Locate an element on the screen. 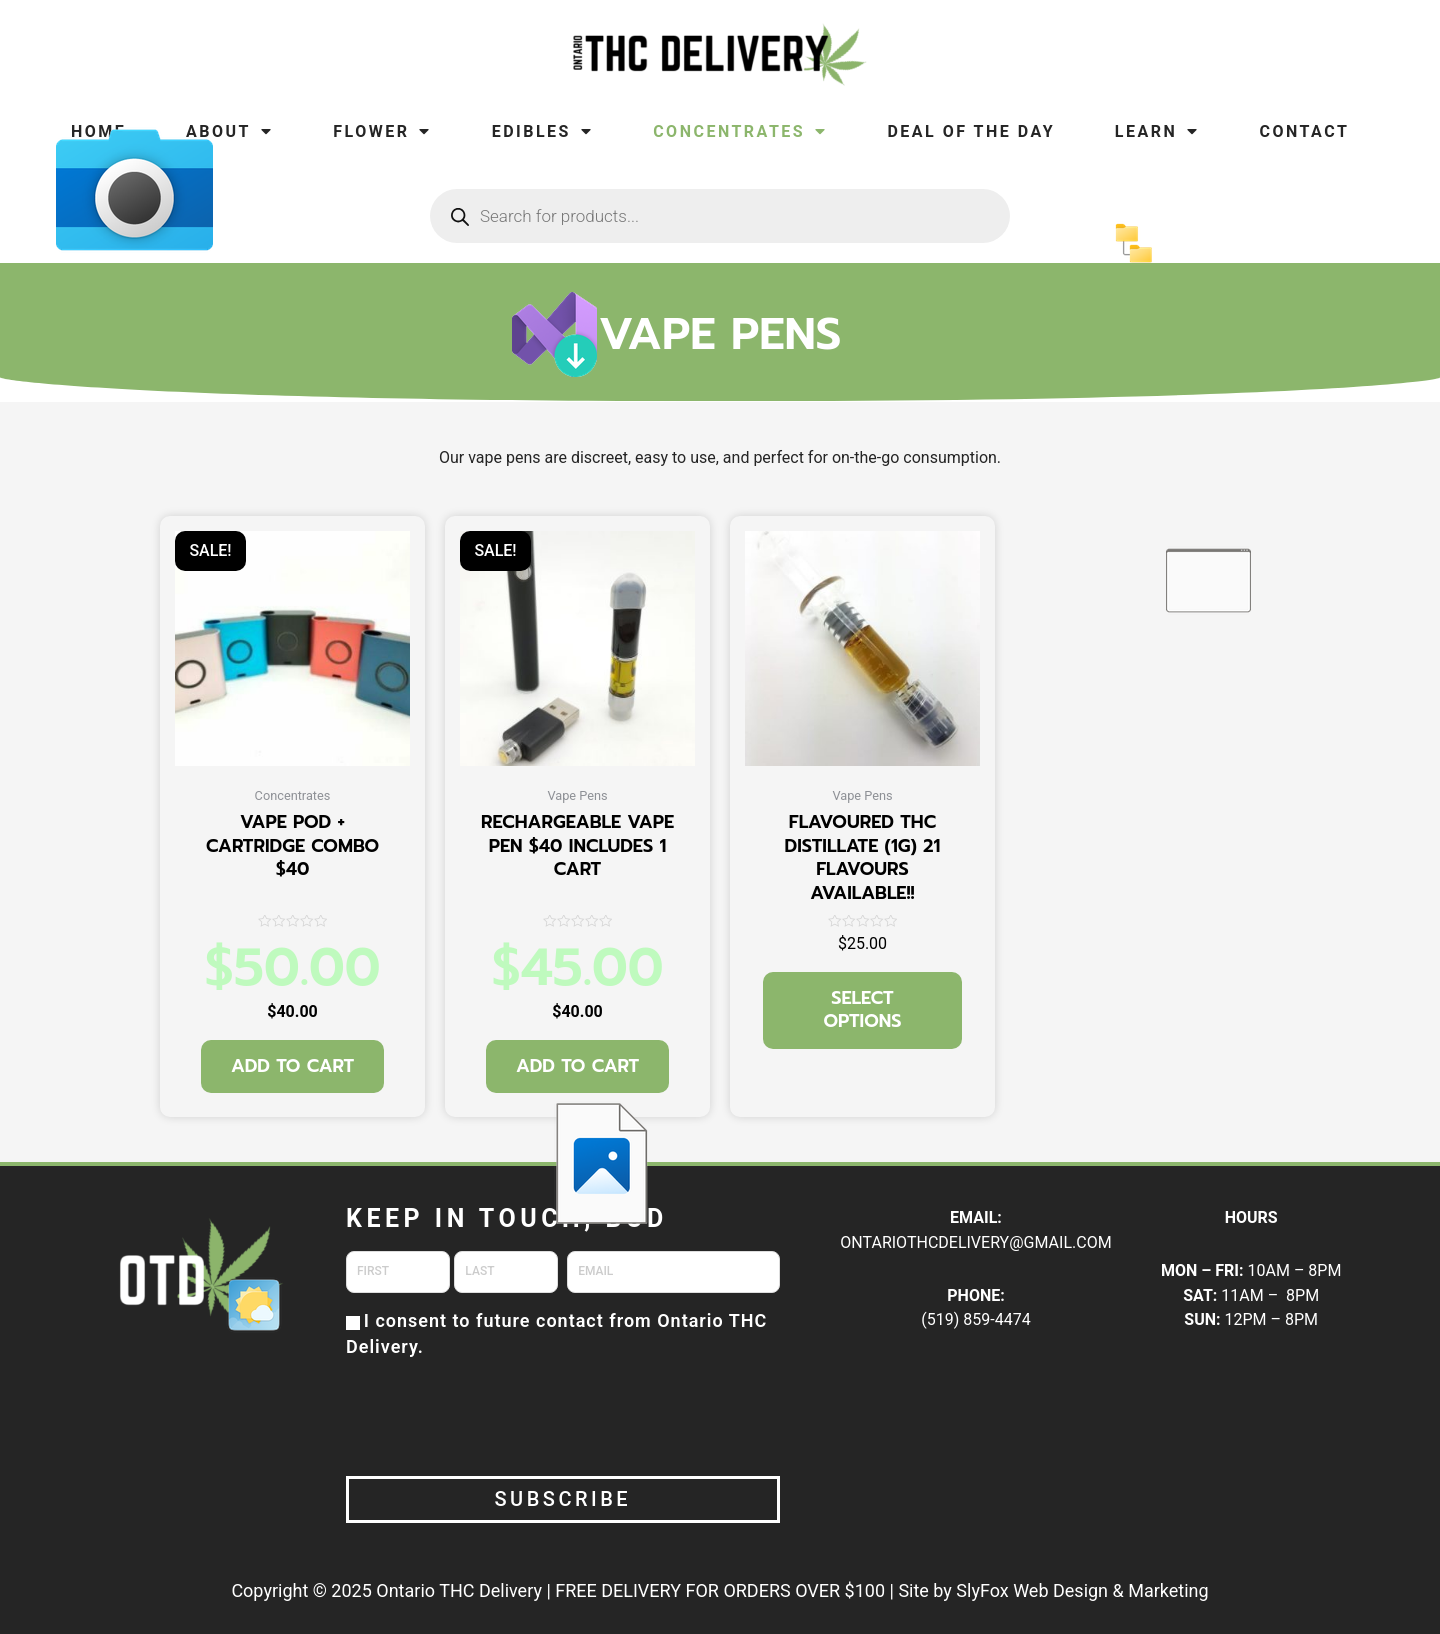 The width and height of the screenshot is (1440, 1634). open the camera app is located at coordinates (134, 191).